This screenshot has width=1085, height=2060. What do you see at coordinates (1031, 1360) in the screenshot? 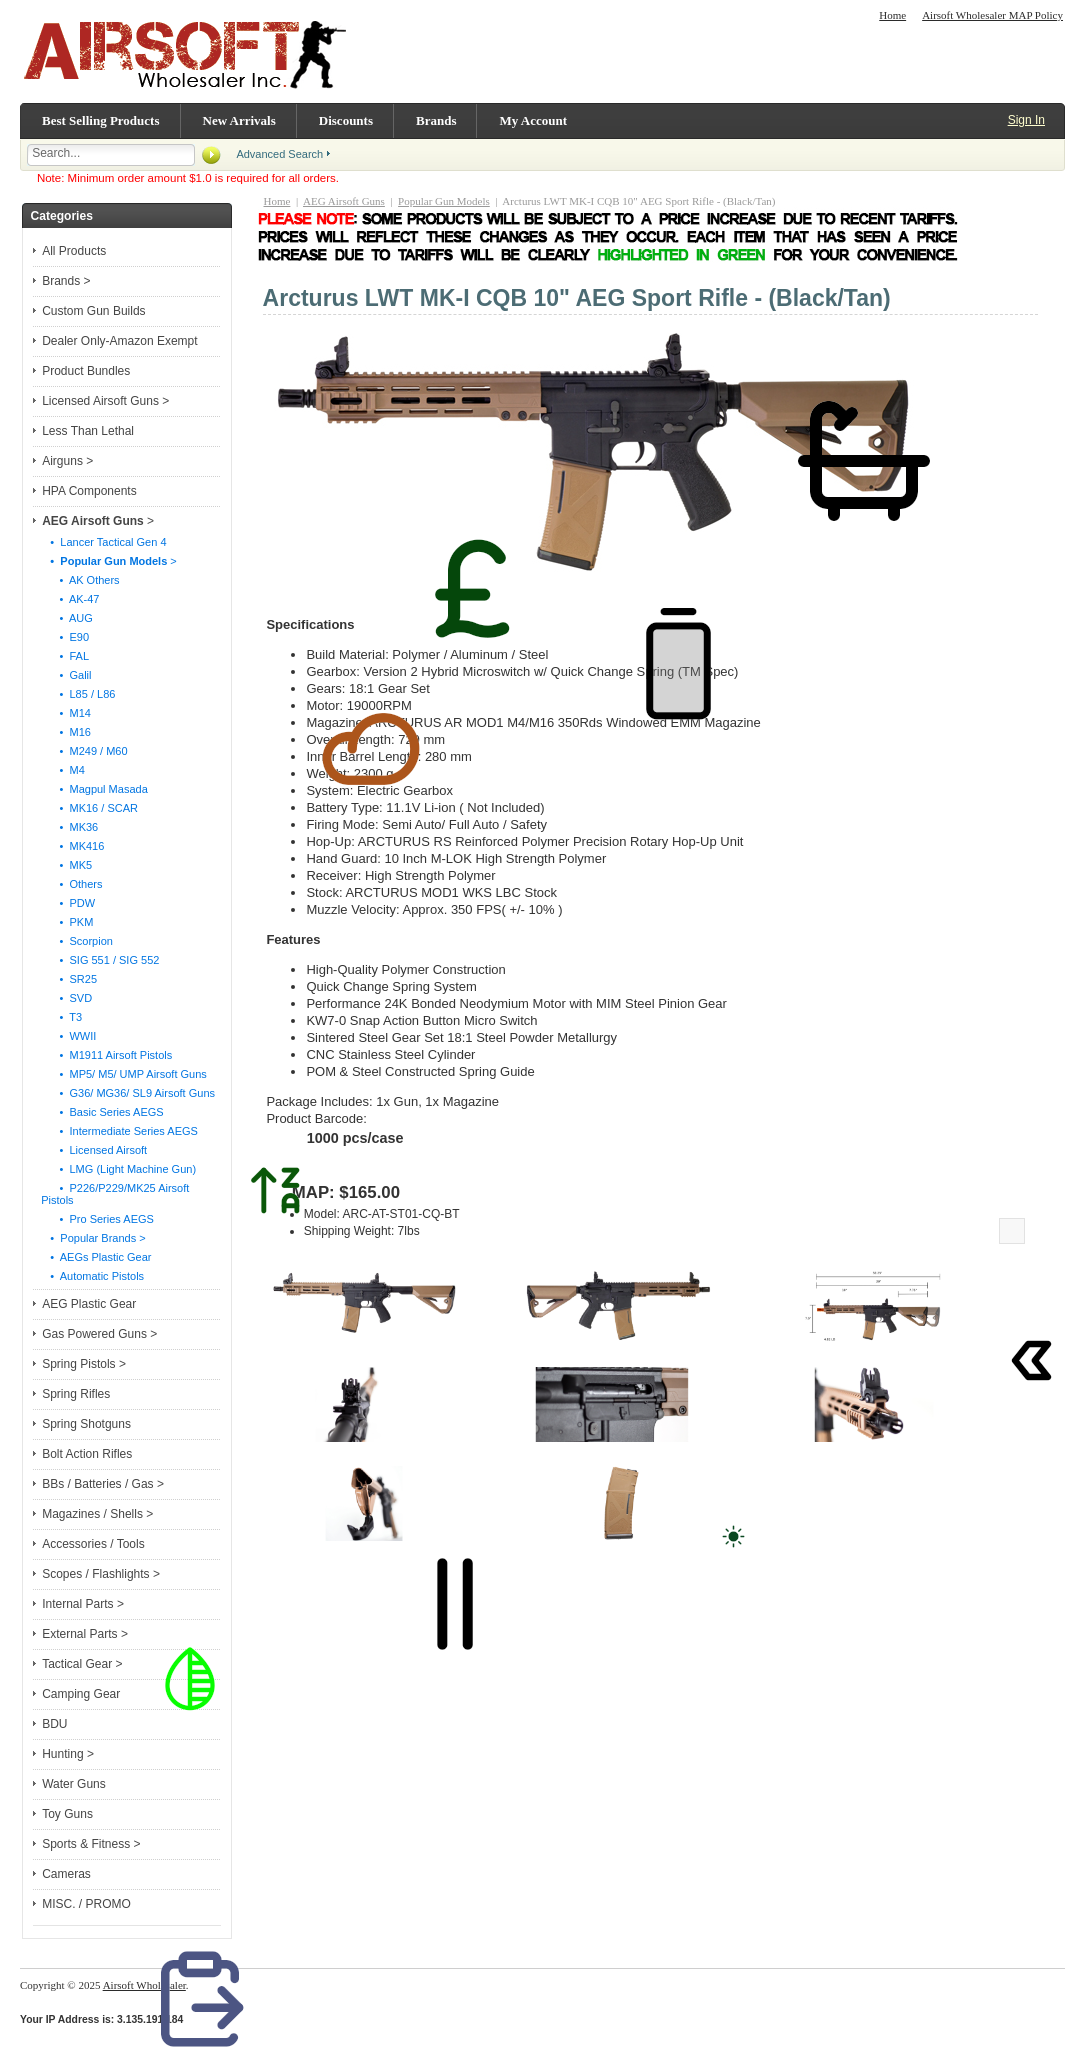
I see `navigate to previous item` at bounding box center [1031, 1360].